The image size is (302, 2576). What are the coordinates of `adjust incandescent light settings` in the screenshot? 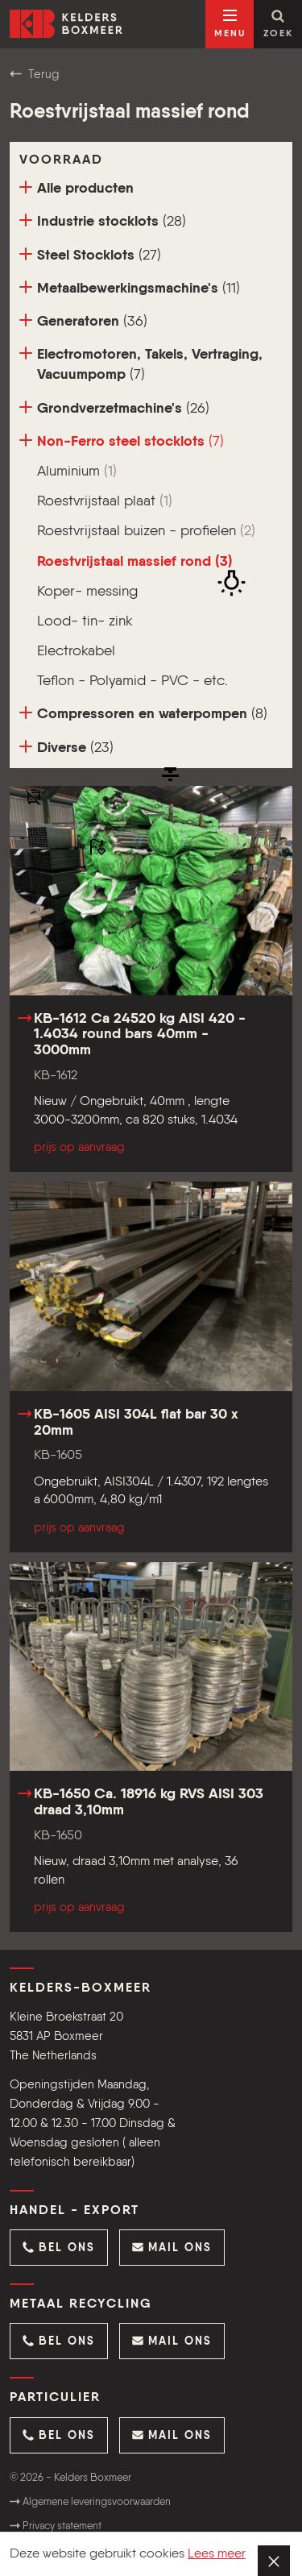 It's located at (231, 582).